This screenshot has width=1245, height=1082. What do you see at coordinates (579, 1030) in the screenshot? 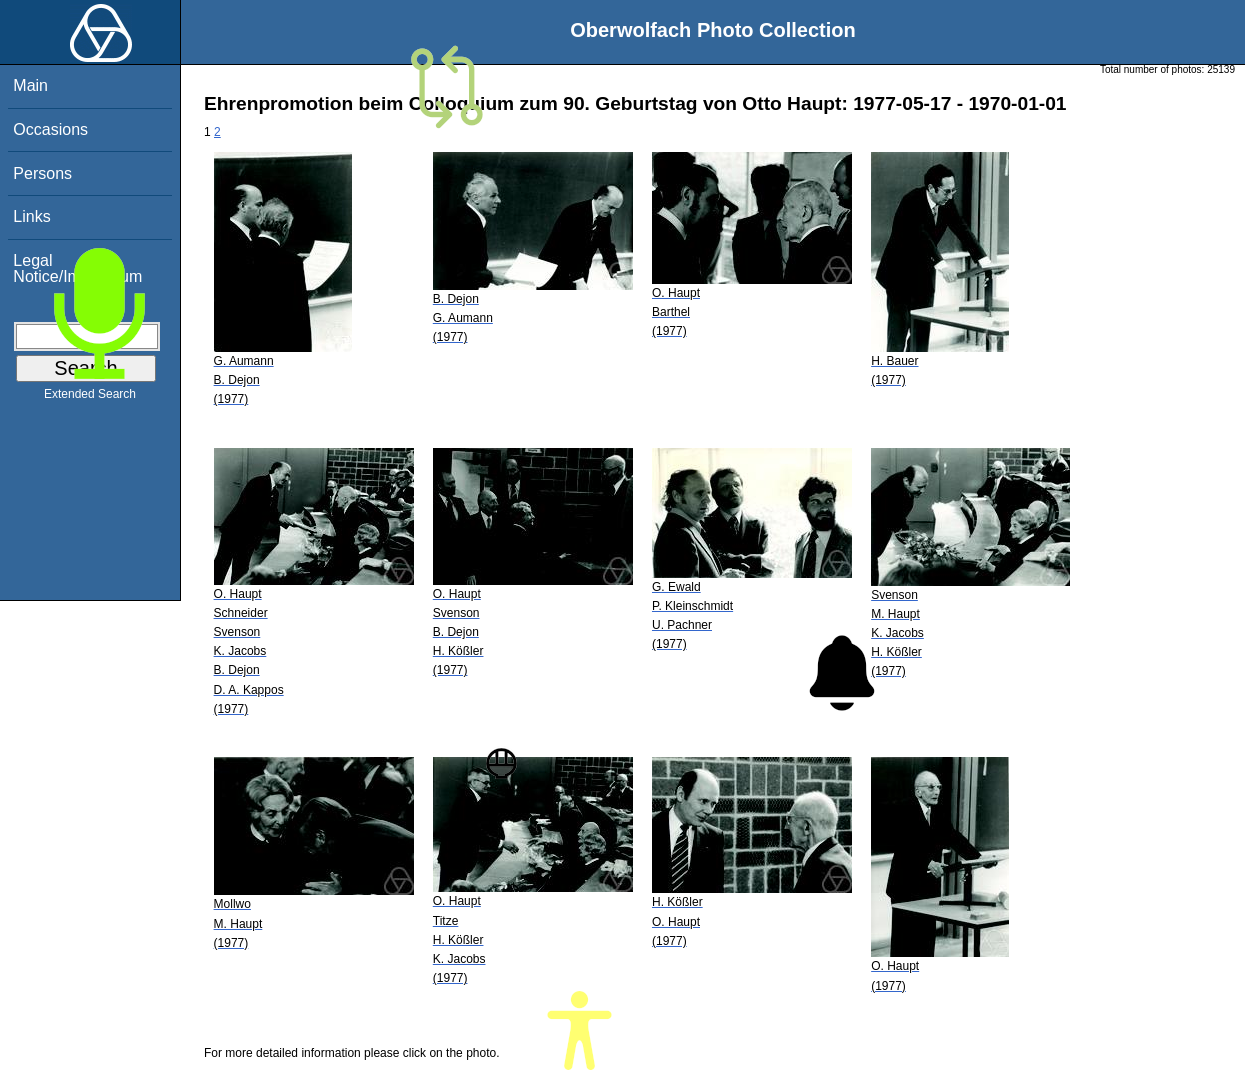
I see `access accessibility settings` at bounding box center [579, 1030].